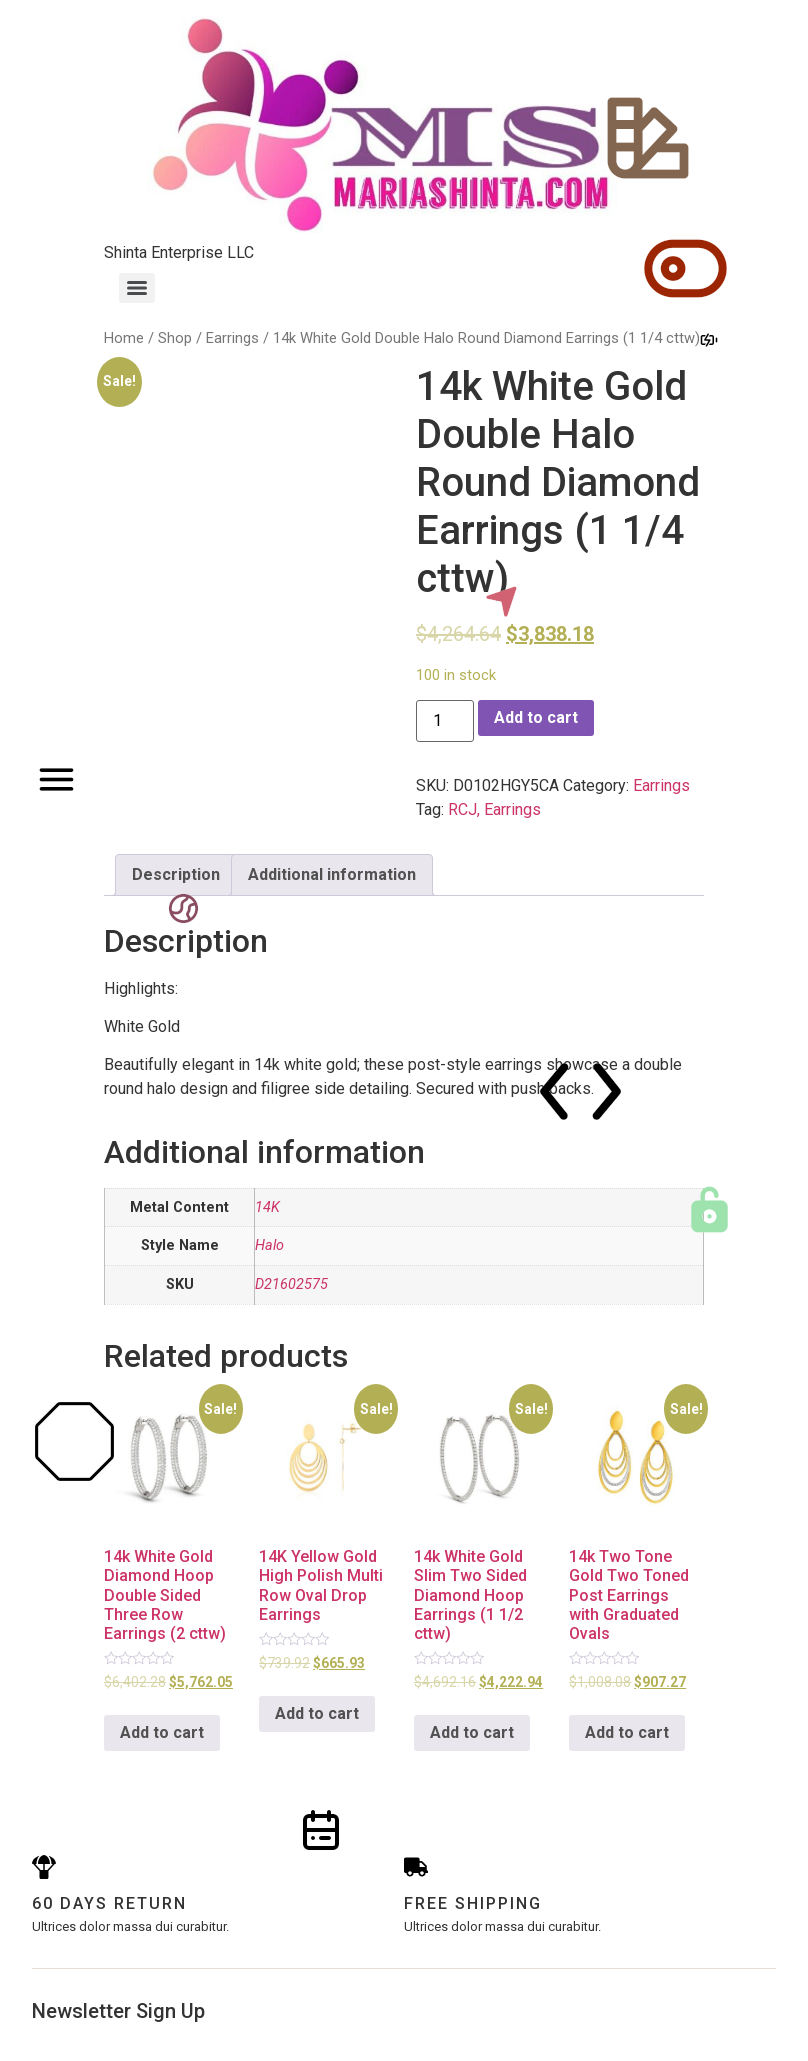 Image resolution: width=808 pixels, height=2061 pixels. I want to click on open navigation menu, so click(56, 779).